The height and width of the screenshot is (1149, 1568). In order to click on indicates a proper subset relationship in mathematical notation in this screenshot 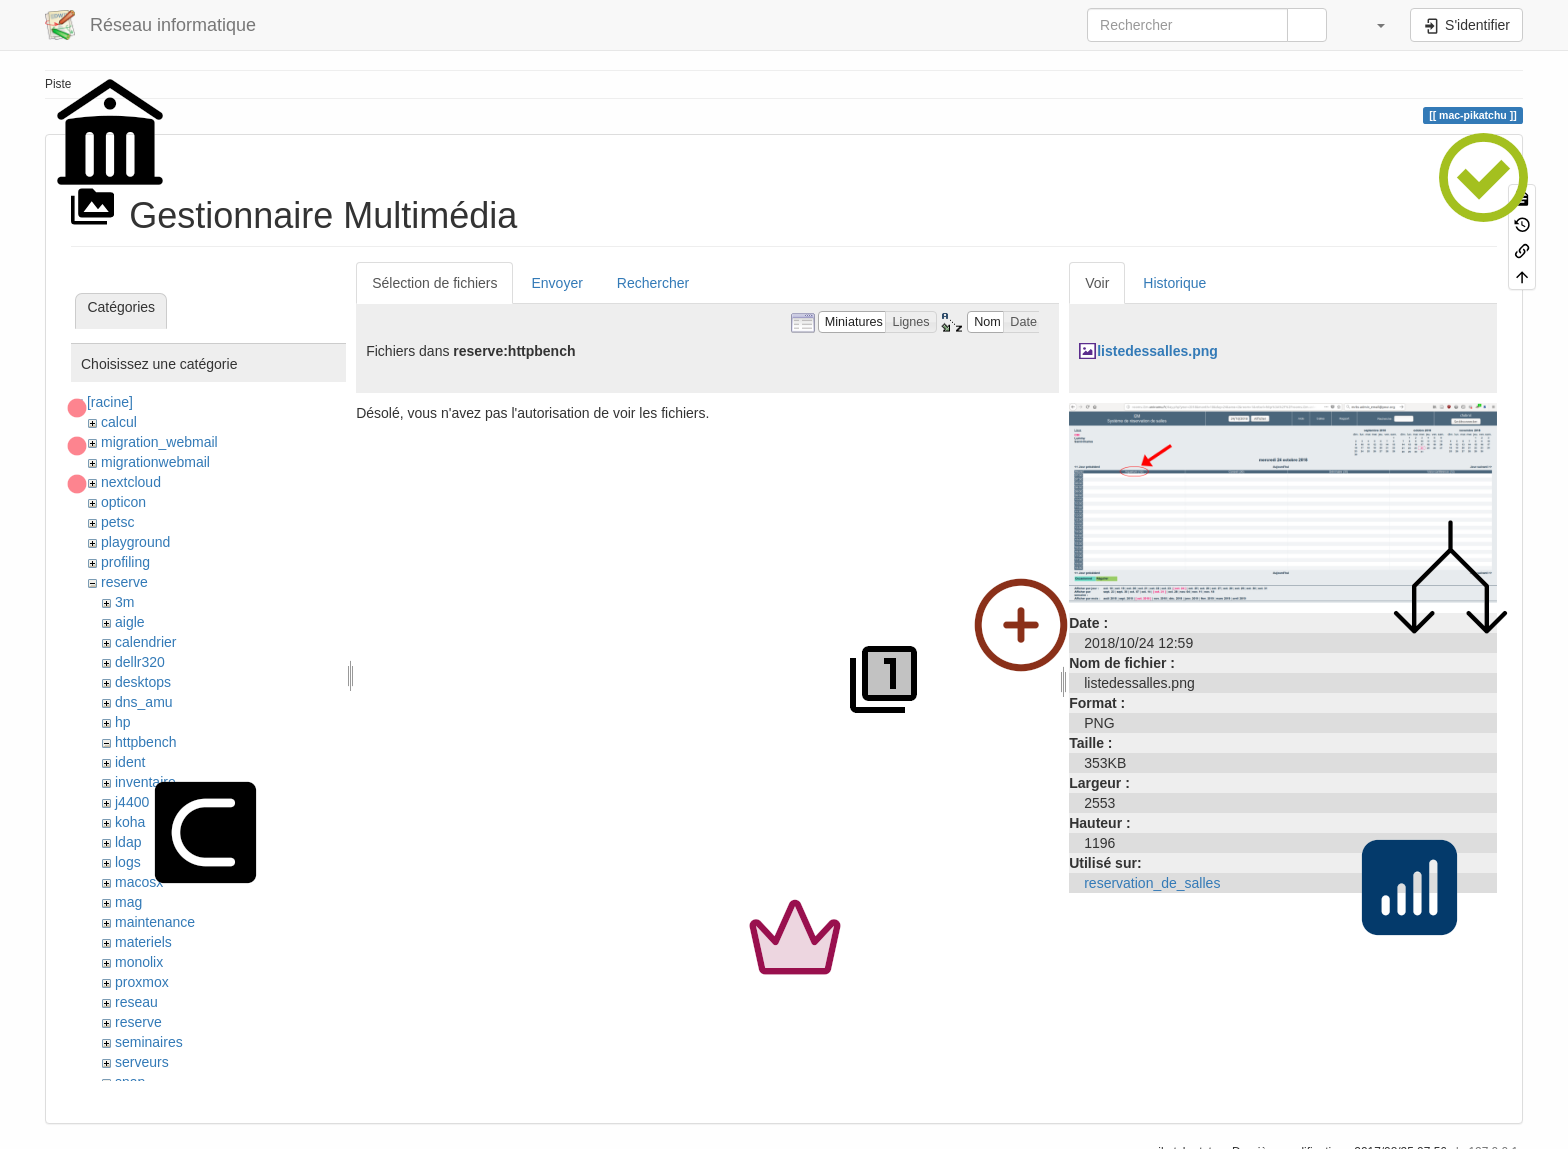, I will do `click(205, 832)`.